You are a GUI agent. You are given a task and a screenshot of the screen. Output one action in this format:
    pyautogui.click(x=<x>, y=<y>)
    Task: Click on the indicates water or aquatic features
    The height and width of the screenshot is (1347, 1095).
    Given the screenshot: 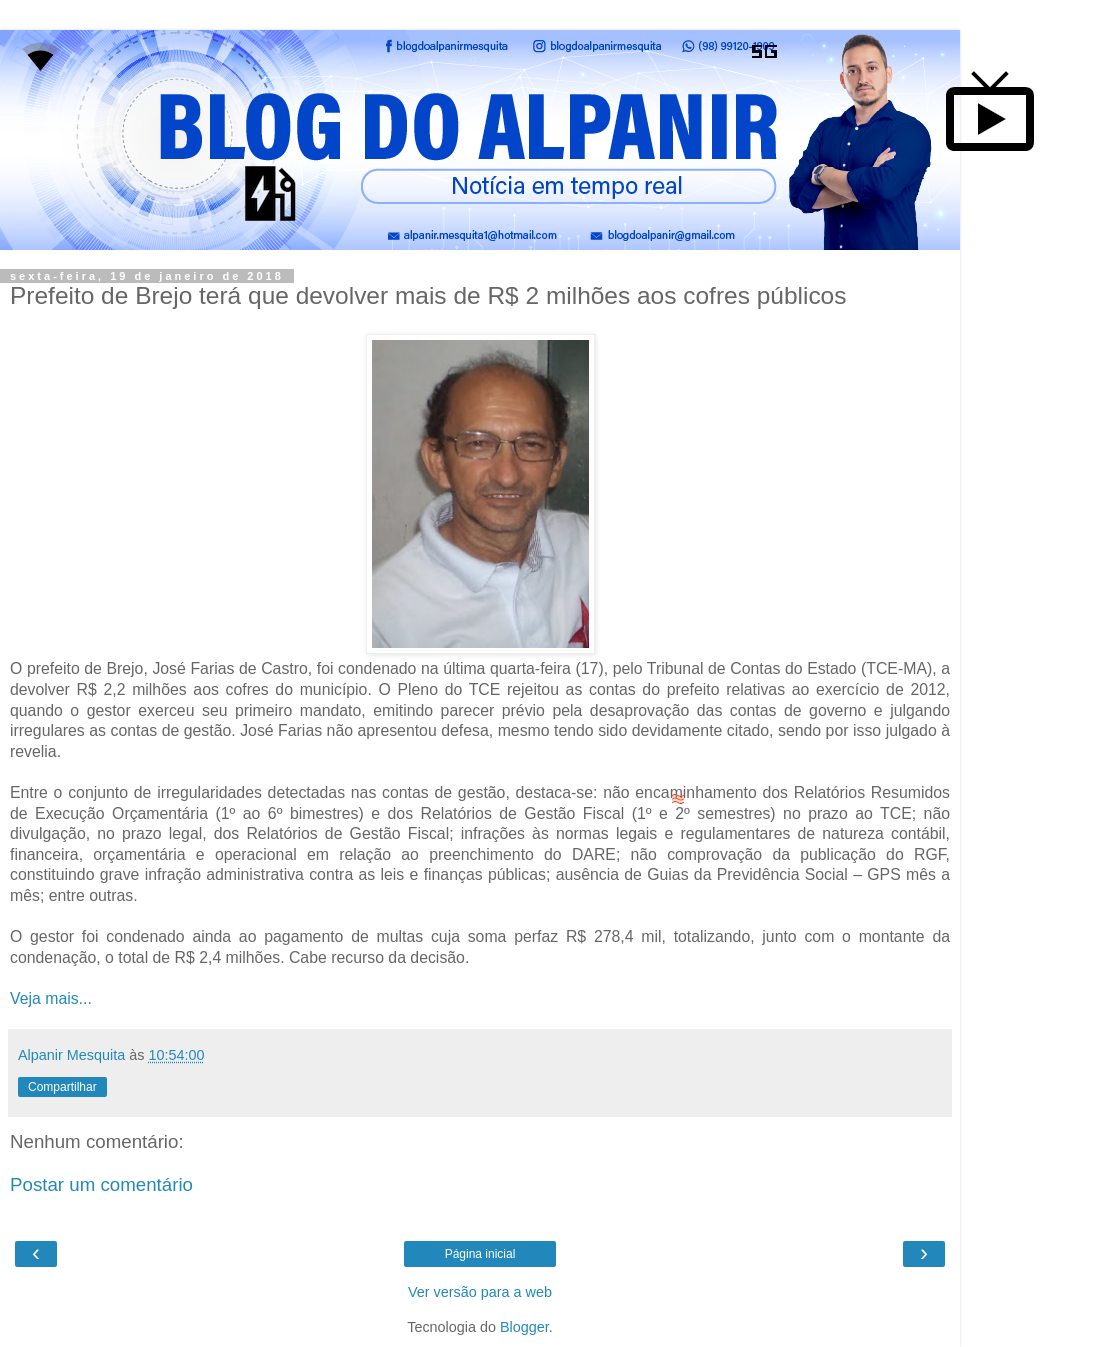 What is the action you would take?
    pyautogui.click(x=678, y=799)
    